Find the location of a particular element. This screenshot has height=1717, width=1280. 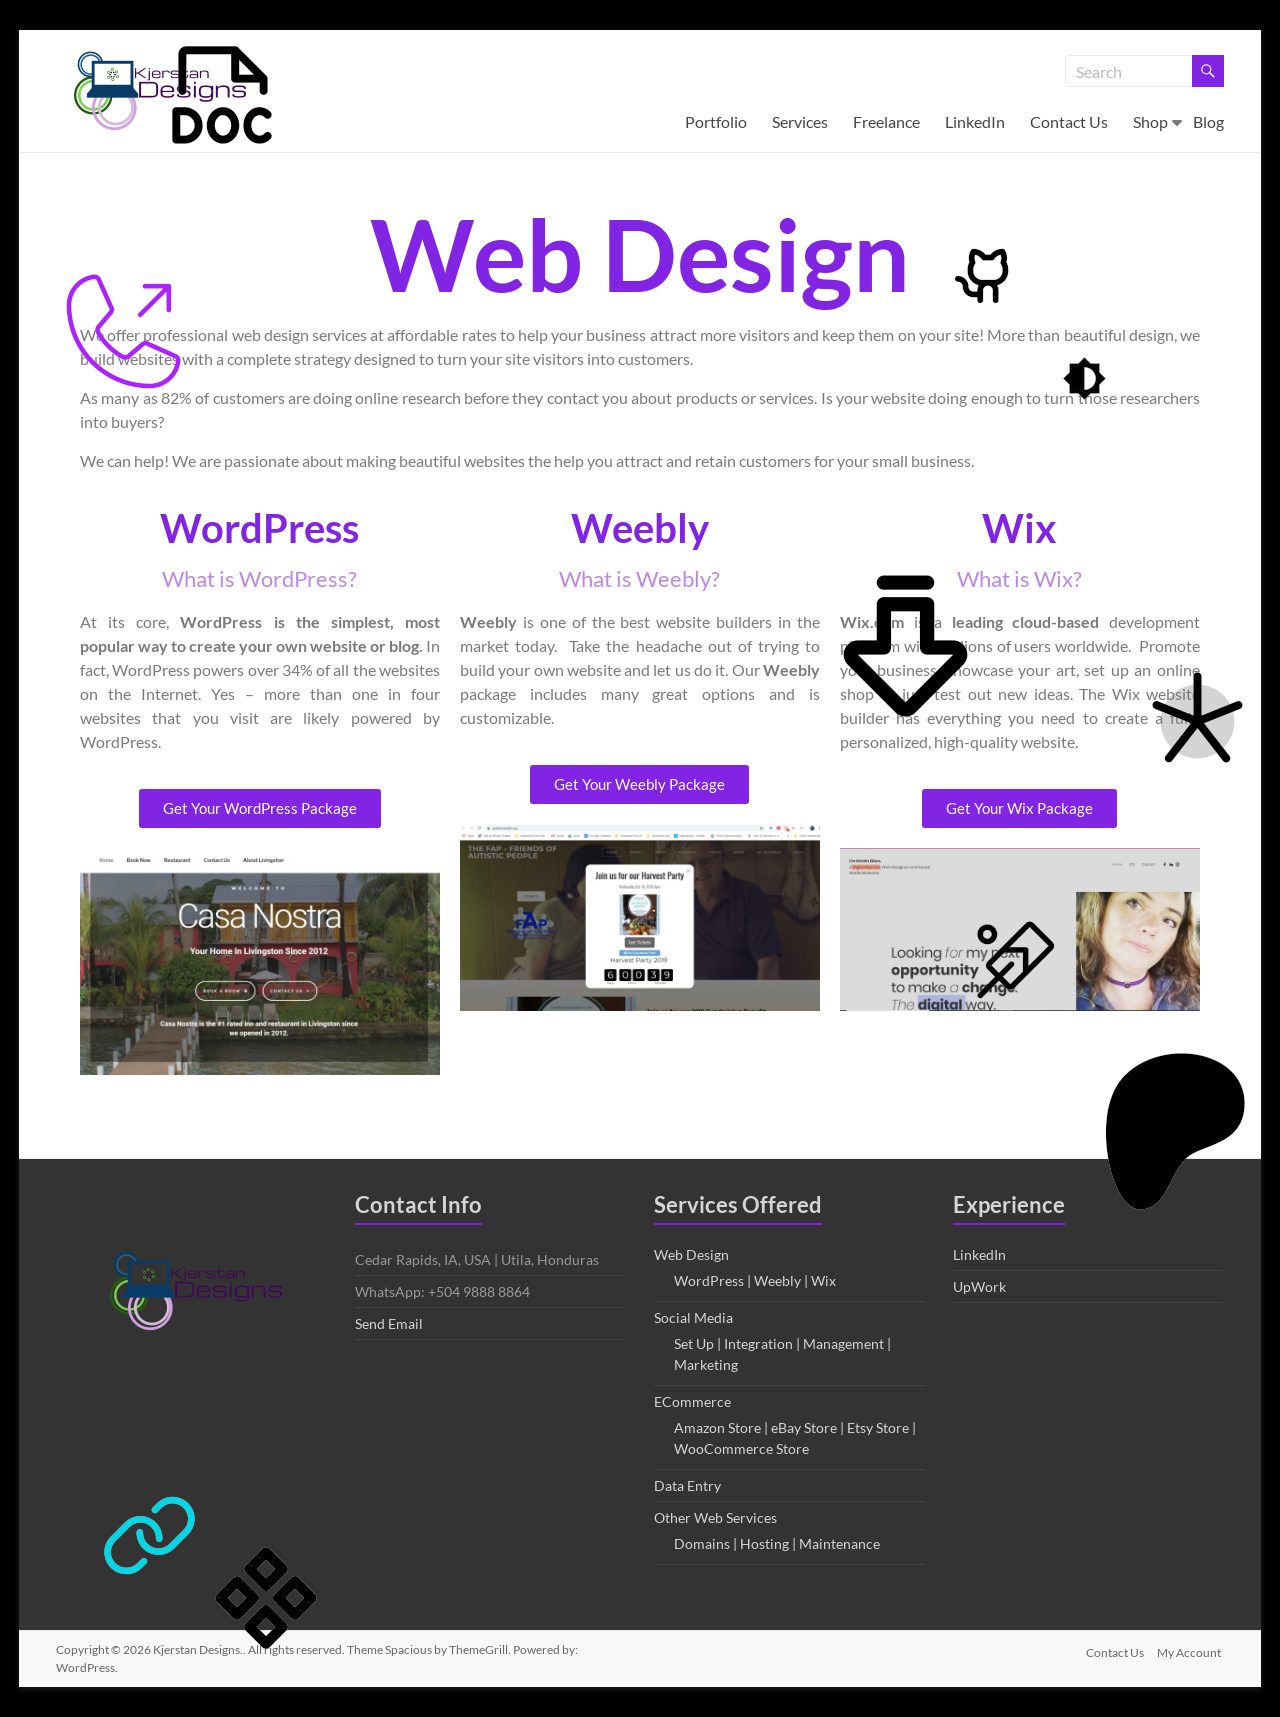

adjust screen brightness is located at coordinates (1084, 378).